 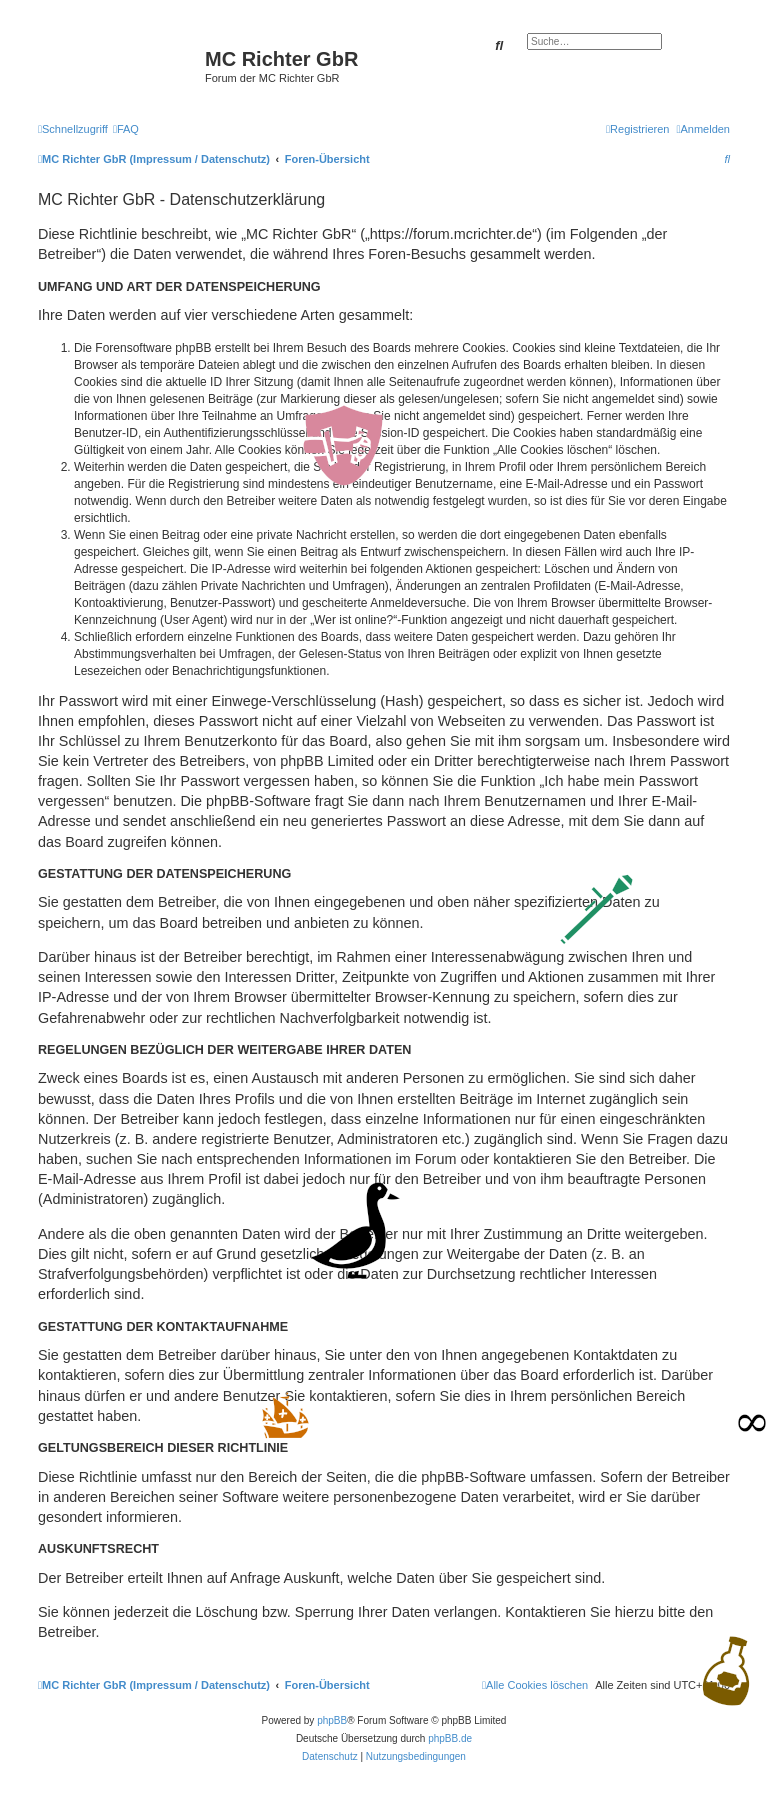 What do you see at coordinates (344, 445) in the screenshot?
I see `equip or attach a shield to your character` at bounding box center [344, 445].